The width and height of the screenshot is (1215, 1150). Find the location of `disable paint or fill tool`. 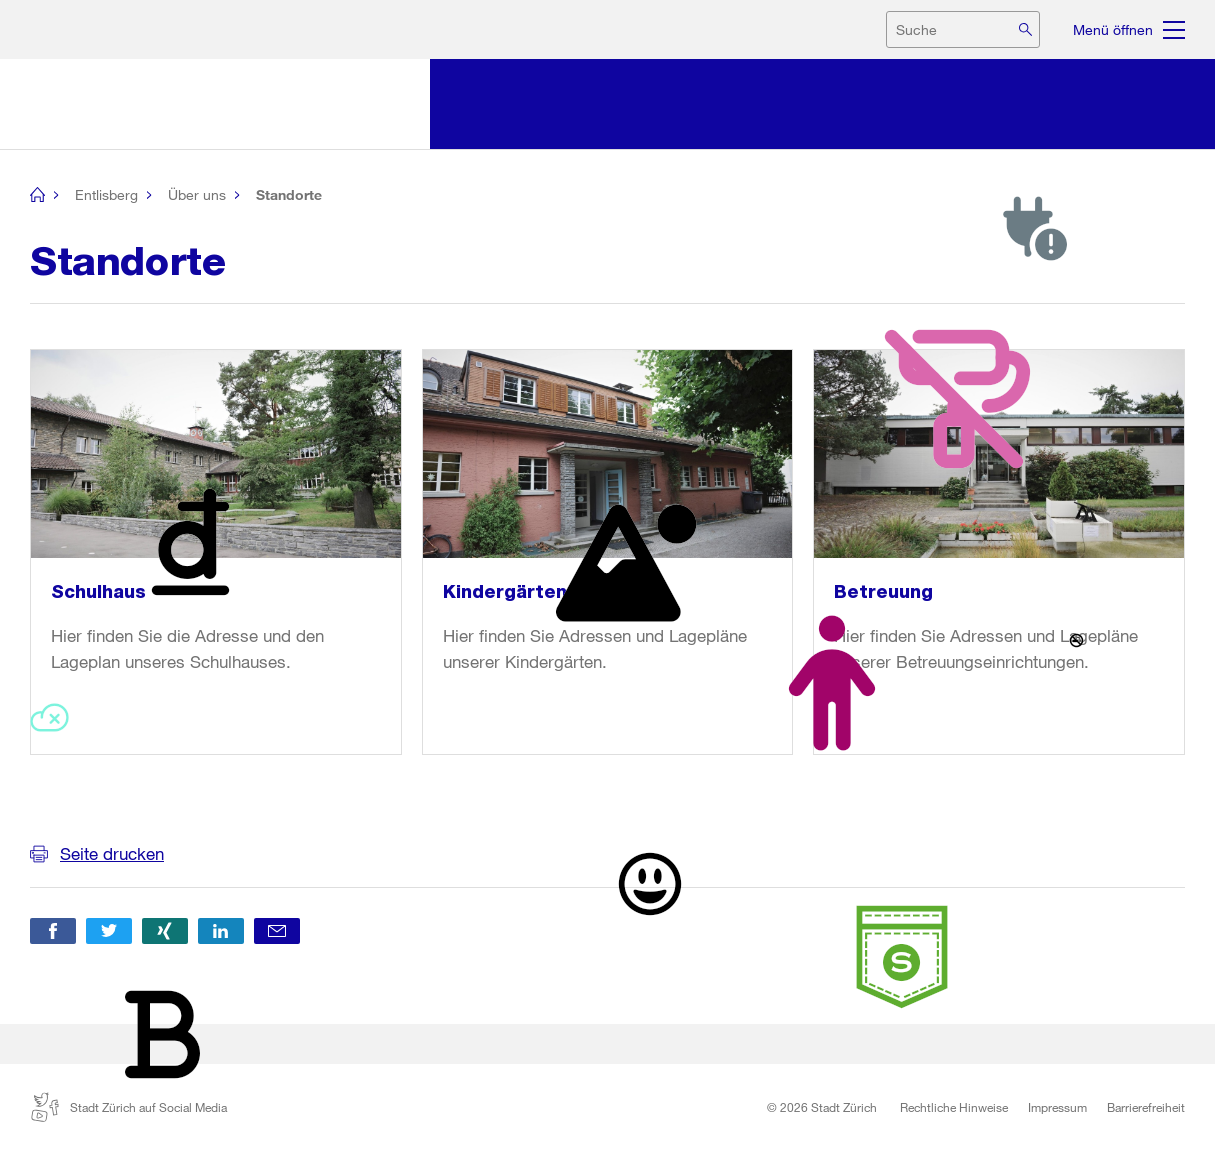

disable paint or fill tool is located at coordinates (954, 399).